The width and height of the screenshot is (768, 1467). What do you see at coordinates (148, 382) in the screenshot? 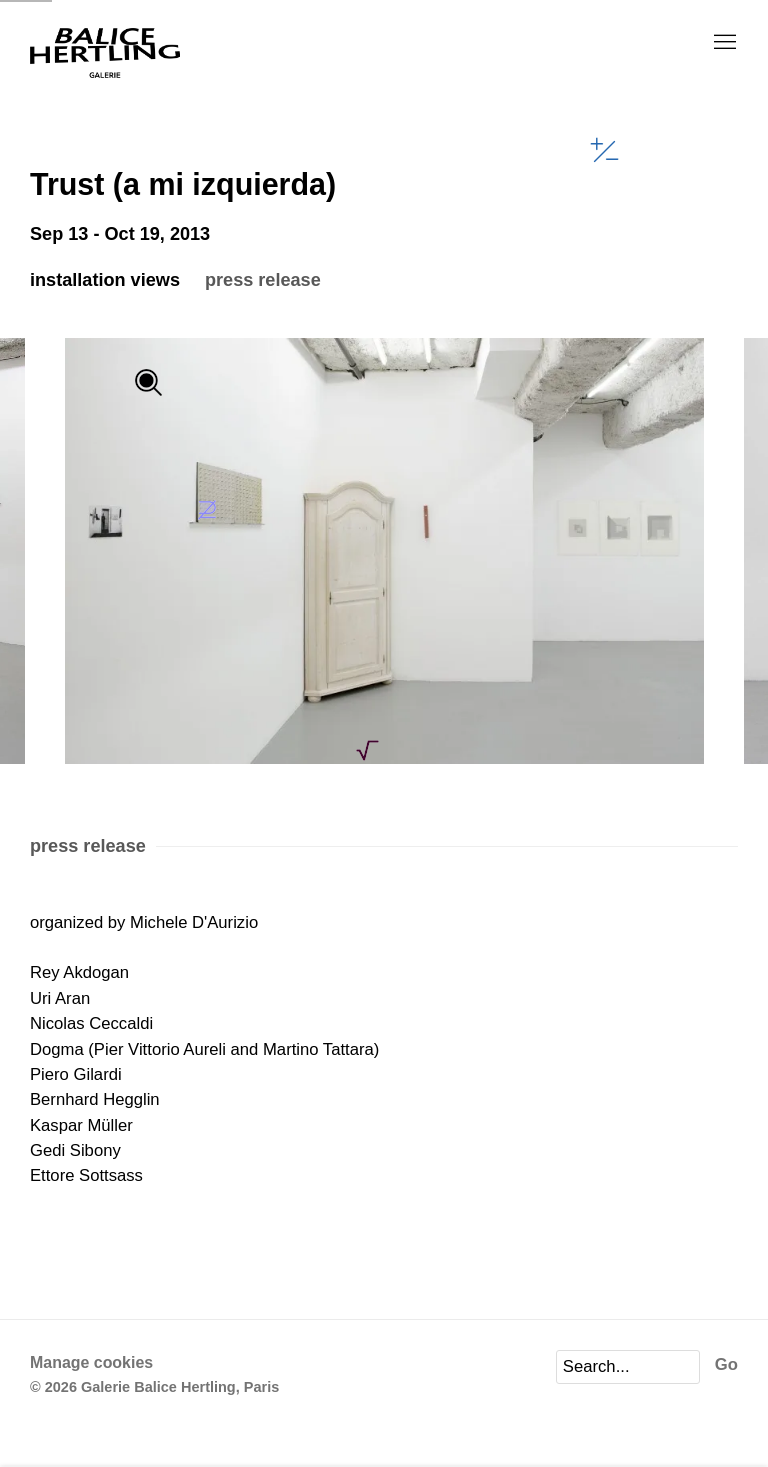
I see `search for content or items` at bounding box center [148, 382].